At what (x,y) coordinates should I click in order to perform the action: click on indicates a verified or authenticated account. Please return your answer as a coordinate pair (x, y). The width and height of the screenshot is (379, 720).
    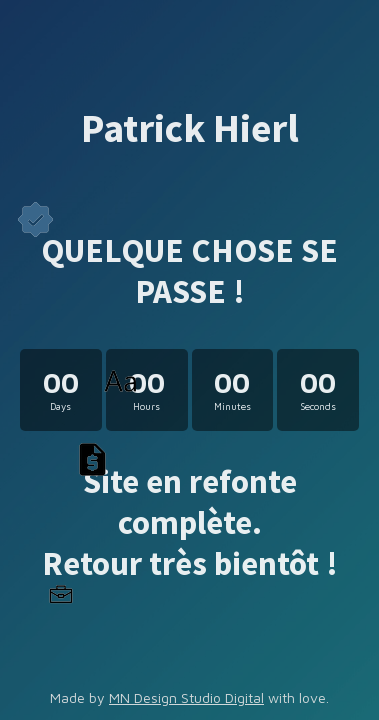
    Looking at the image, I should click on (35, 219).